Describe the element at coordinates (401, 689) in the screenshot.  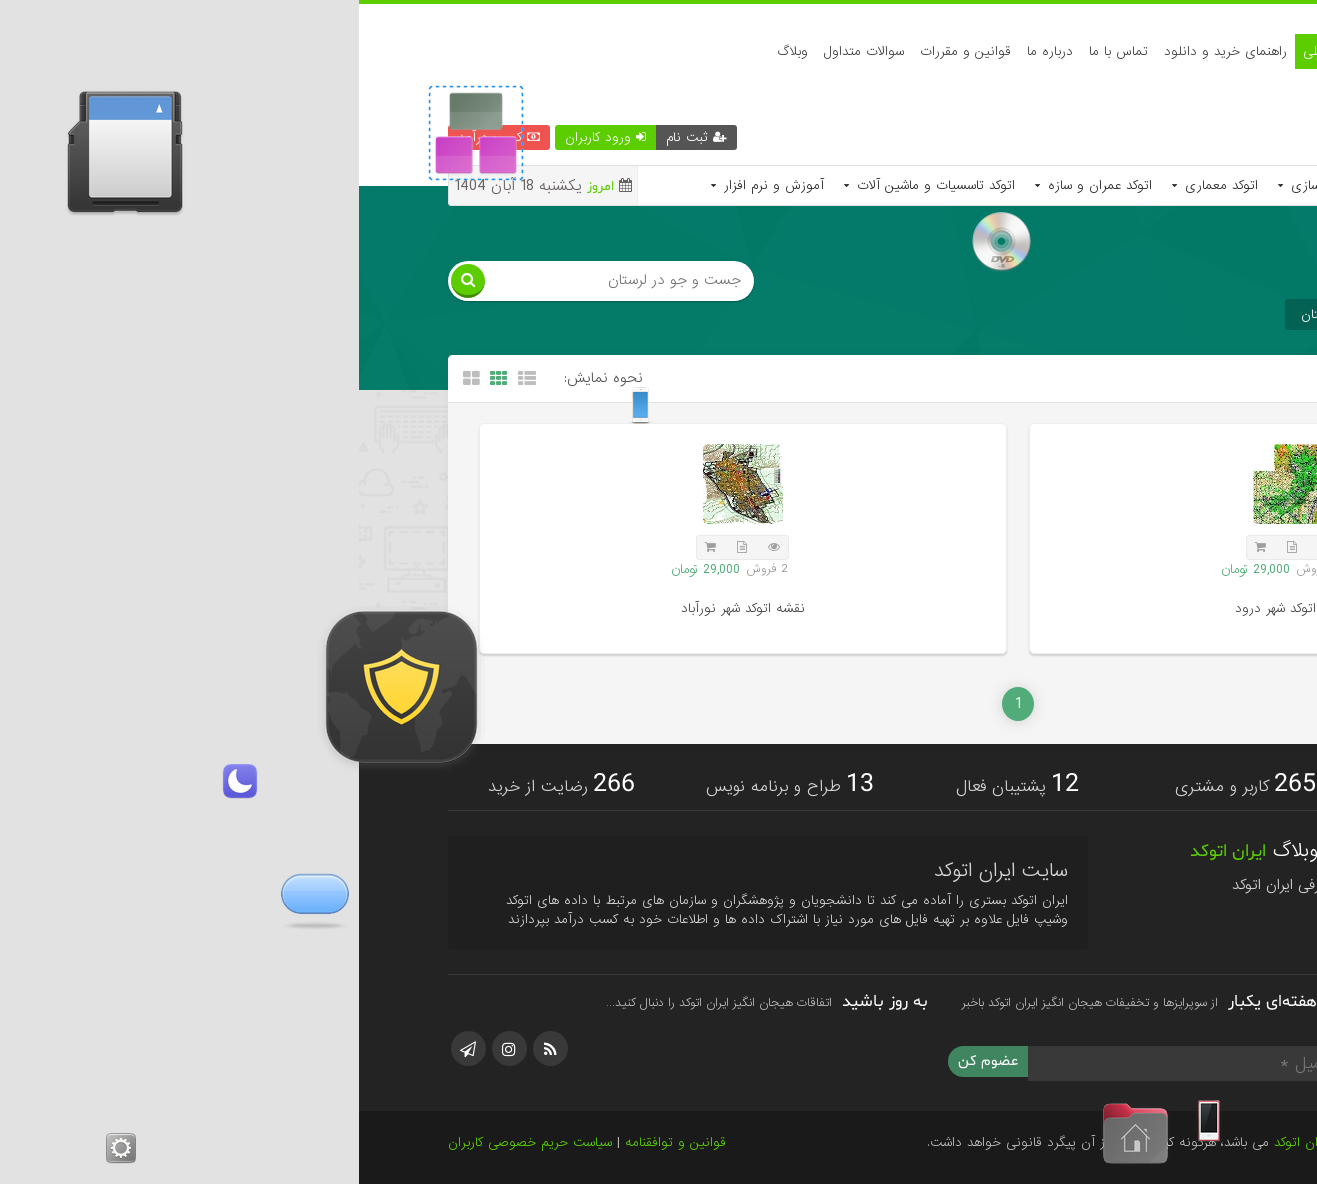
I see `open vpn settings and preferences` at that location.